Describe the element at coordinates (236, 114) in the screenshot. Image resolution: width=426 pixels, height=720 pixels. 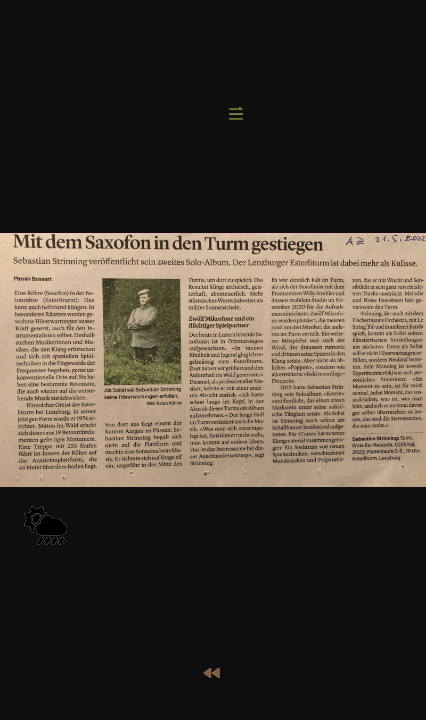
I see `play items in sequential order` at that location.